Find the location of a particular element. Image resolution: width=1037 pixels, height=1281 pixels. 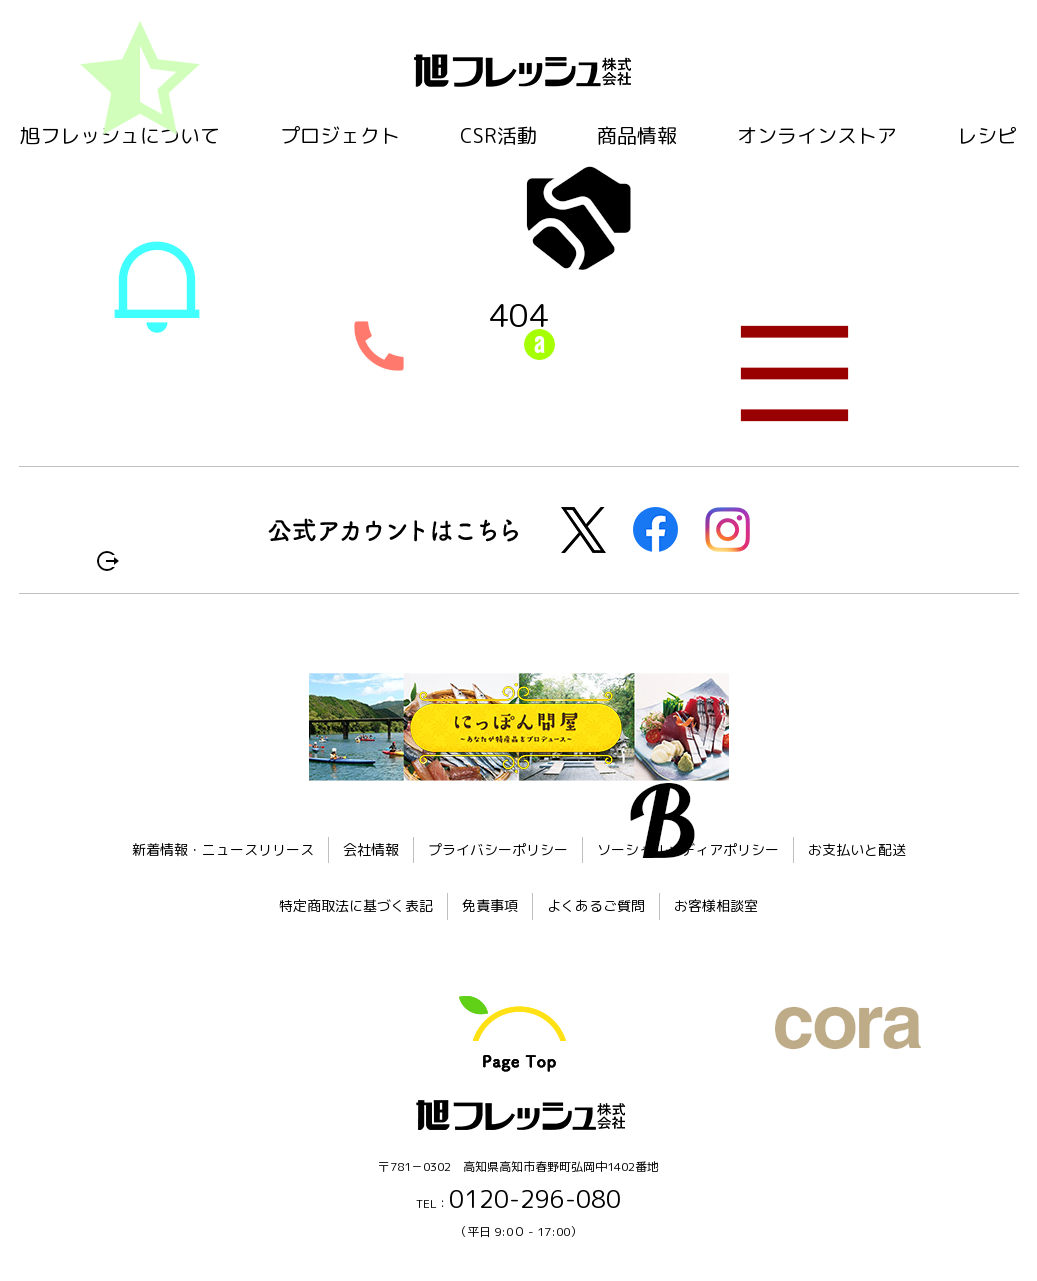

log out of your account is located at coordinates (107, 561).